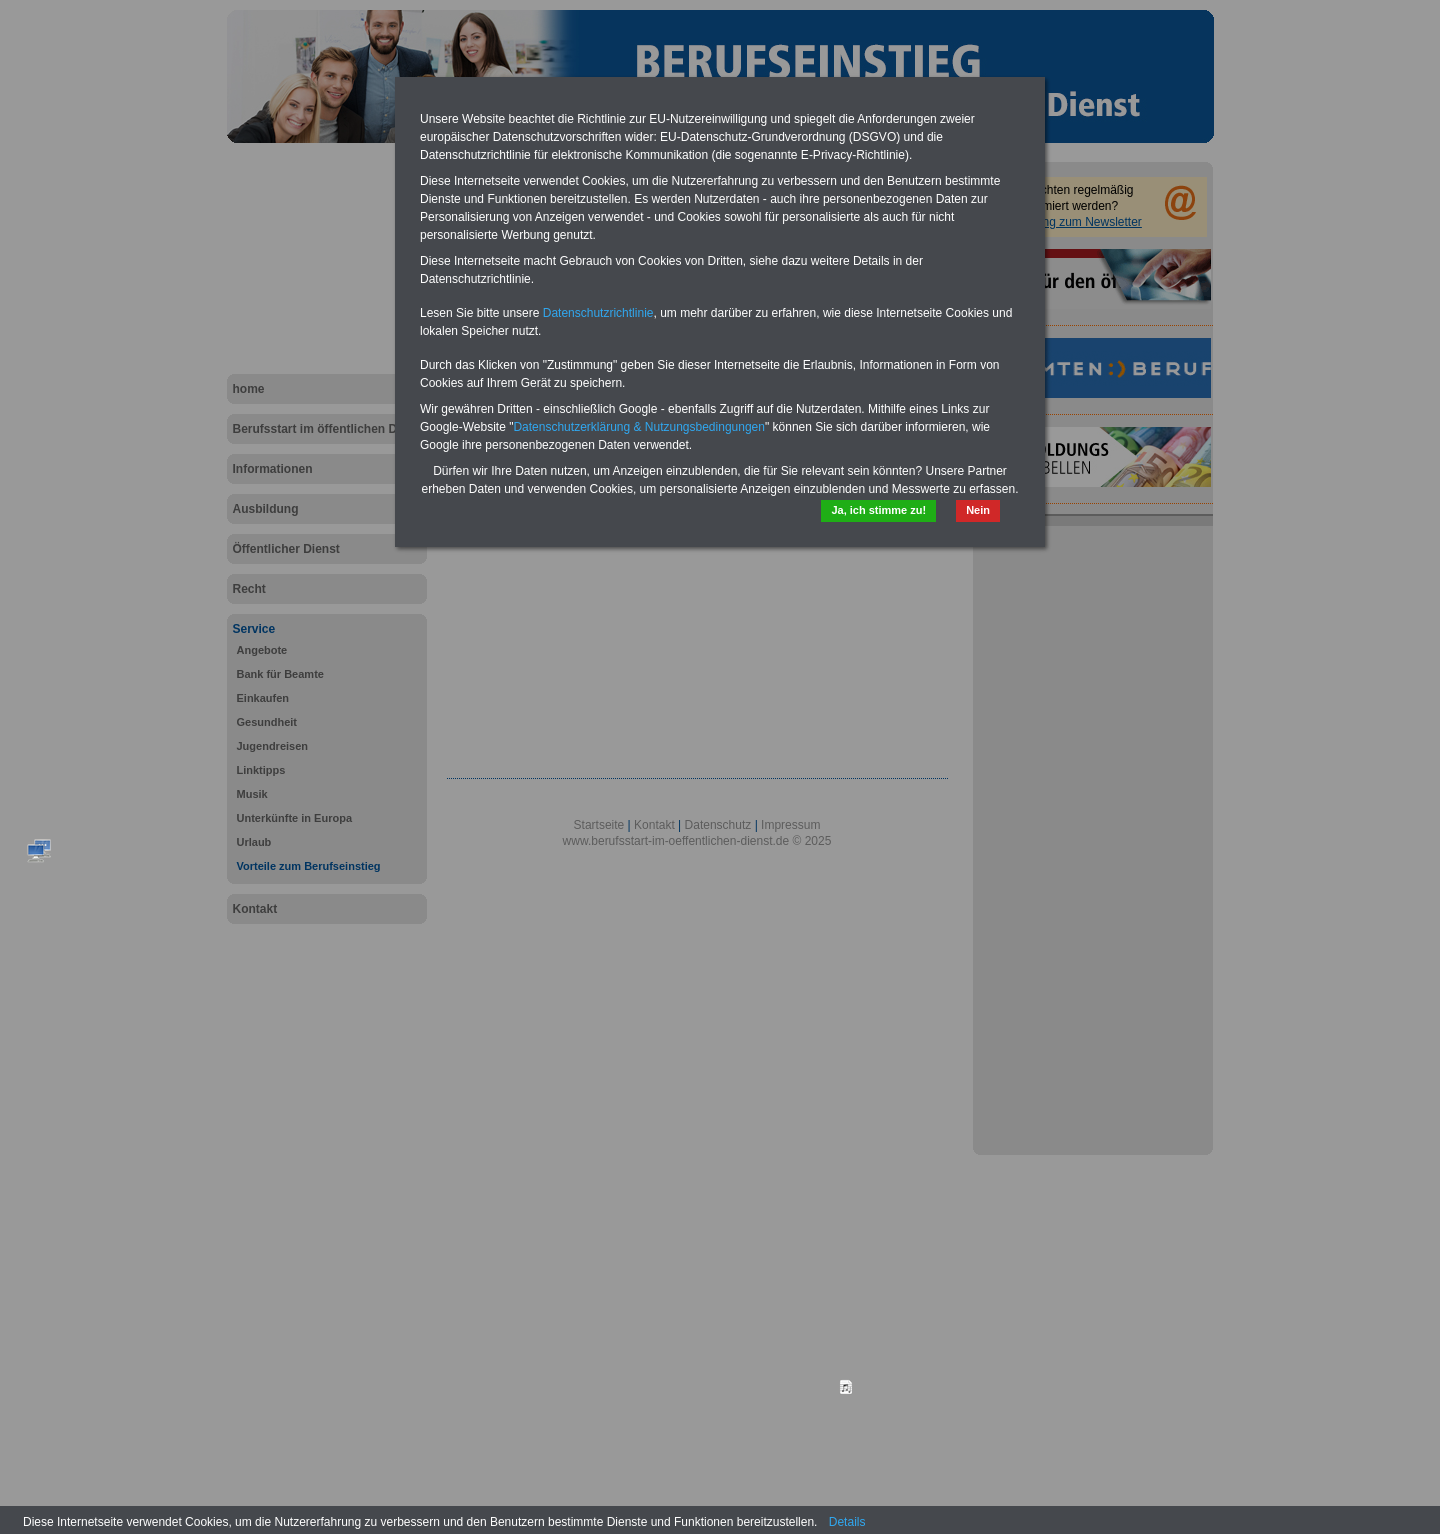 The image size is (1440, 1534). What do you see at coordinates (39, 851) in the screenshot?
I see `indicates incoming network data transfer` at bounding box center [39, 851].